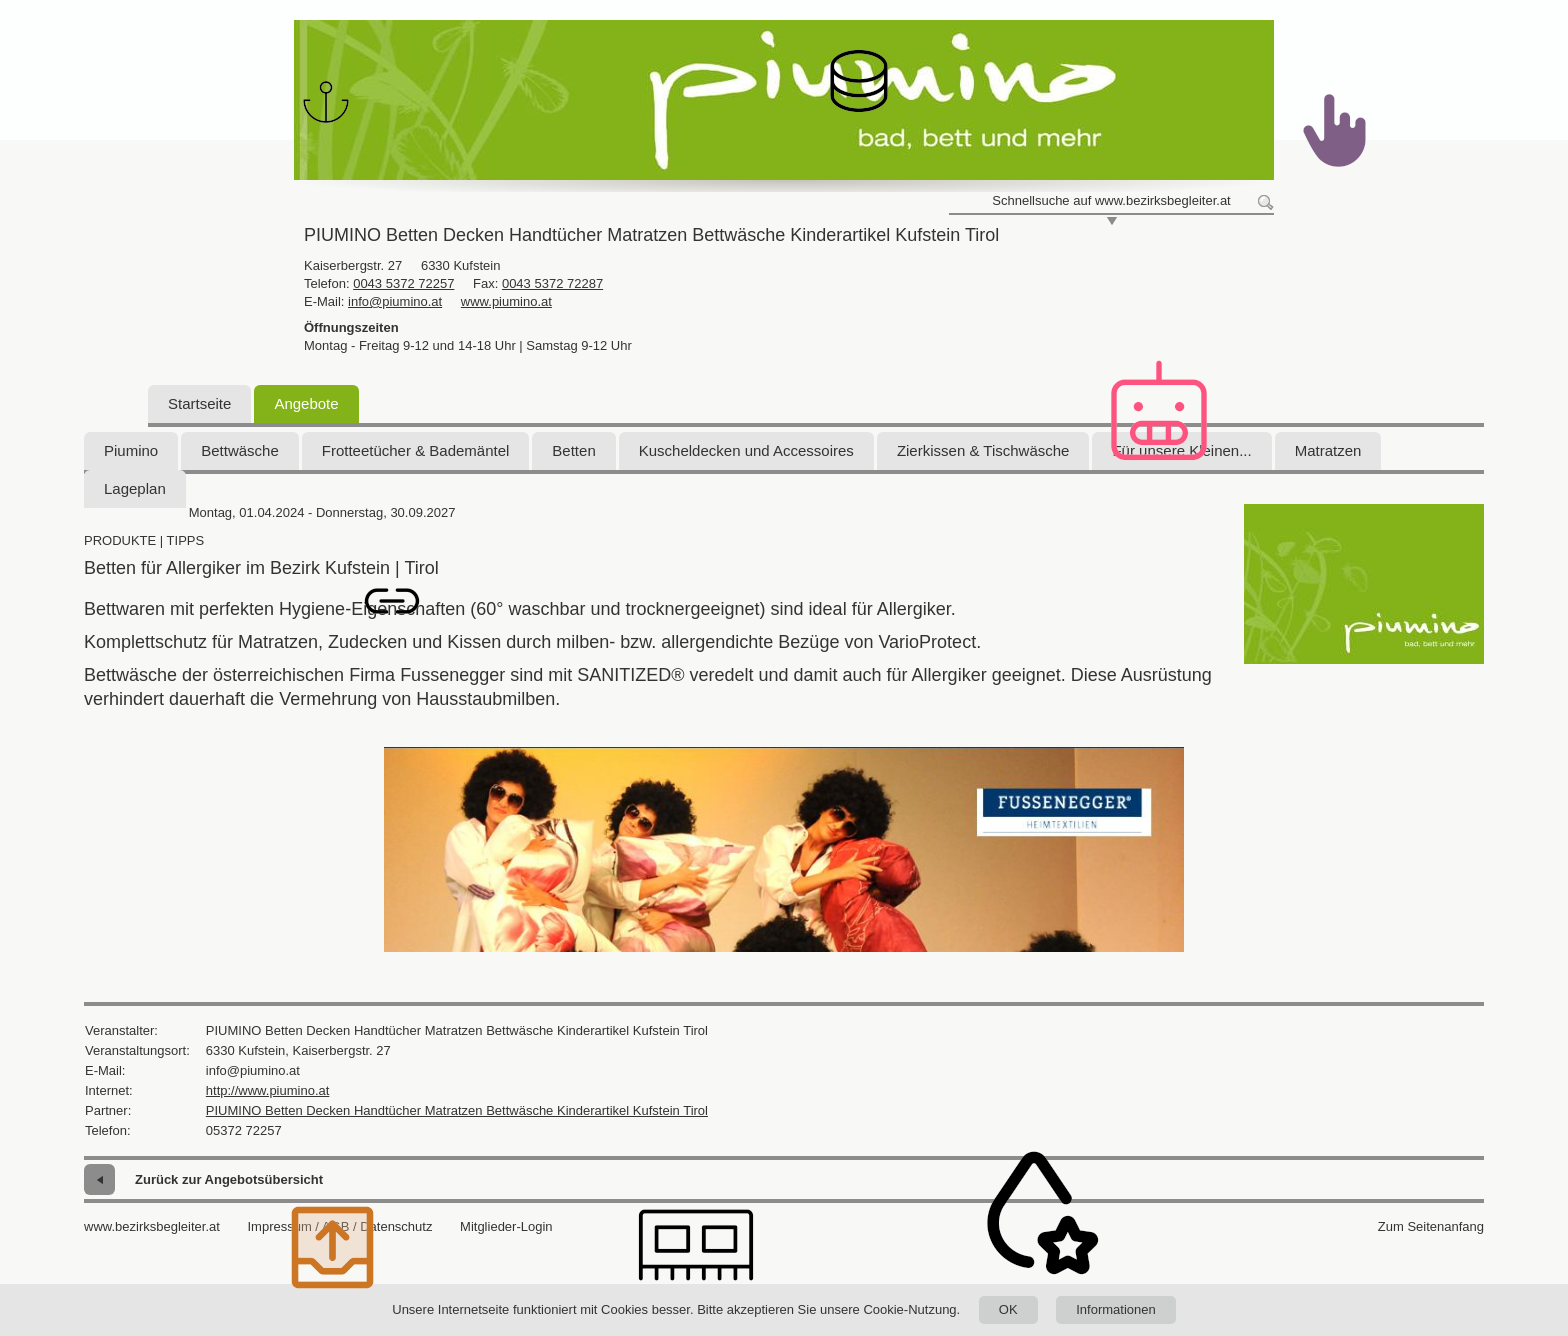 This screenshot has width=1568, height=1336. What do you see at coordinates (696, 1243) in the screenshot?
I see `view device memory or RAM usage` at bounding box center [696, 1243].